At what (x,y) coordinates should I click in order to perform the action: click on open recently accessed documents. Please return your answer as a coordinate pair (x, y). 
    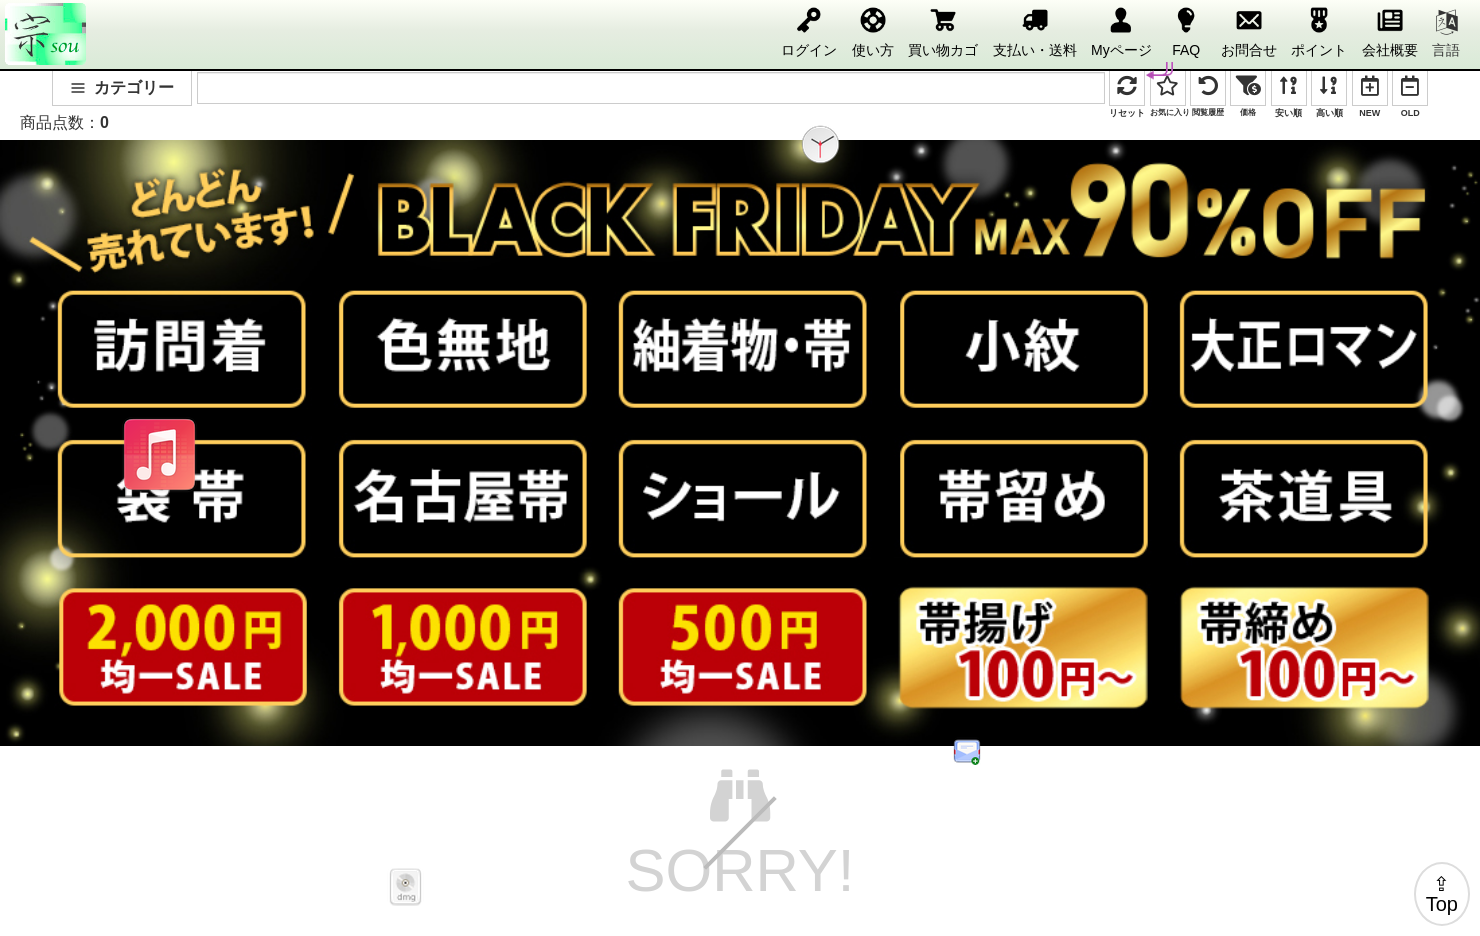
    Looking at the image, I should click on (820, 144).